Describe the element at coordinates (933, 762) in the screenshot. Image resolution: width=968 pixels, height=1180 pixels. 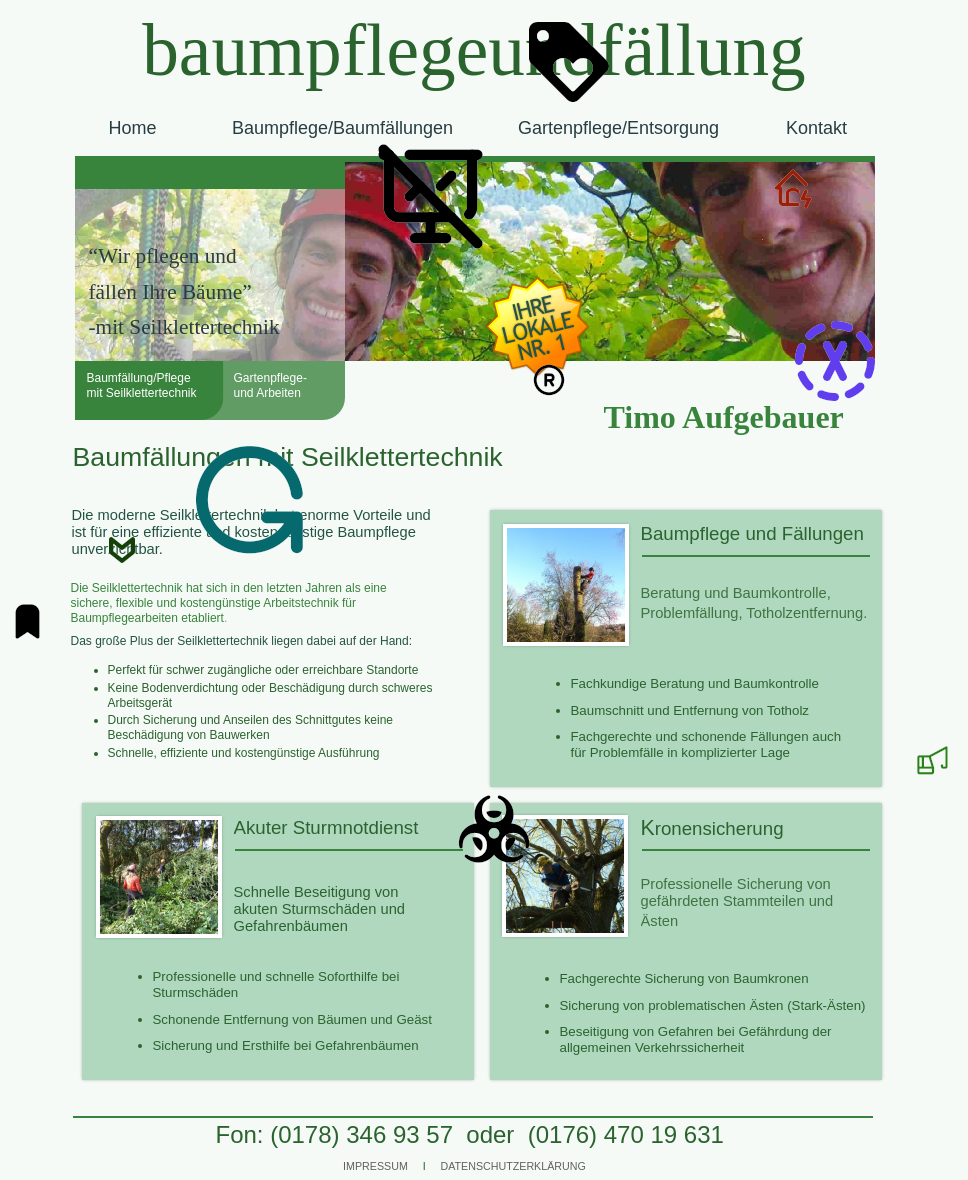
I see `construction or building in progress` at that location.